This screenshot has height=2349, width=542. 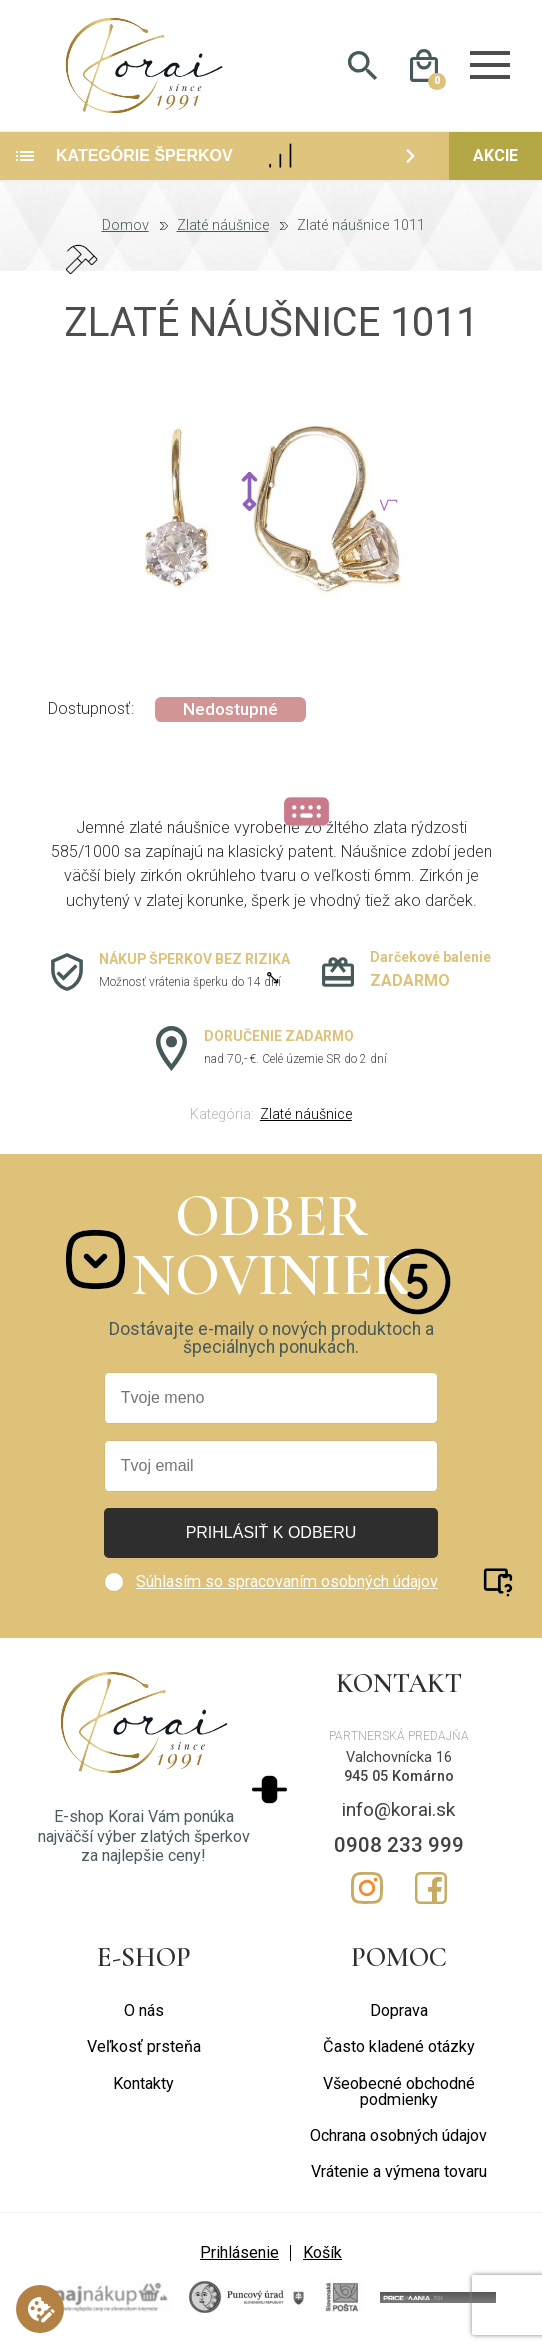 I want to click on navigate to the next item diagonally, so click(x=273, y=978).